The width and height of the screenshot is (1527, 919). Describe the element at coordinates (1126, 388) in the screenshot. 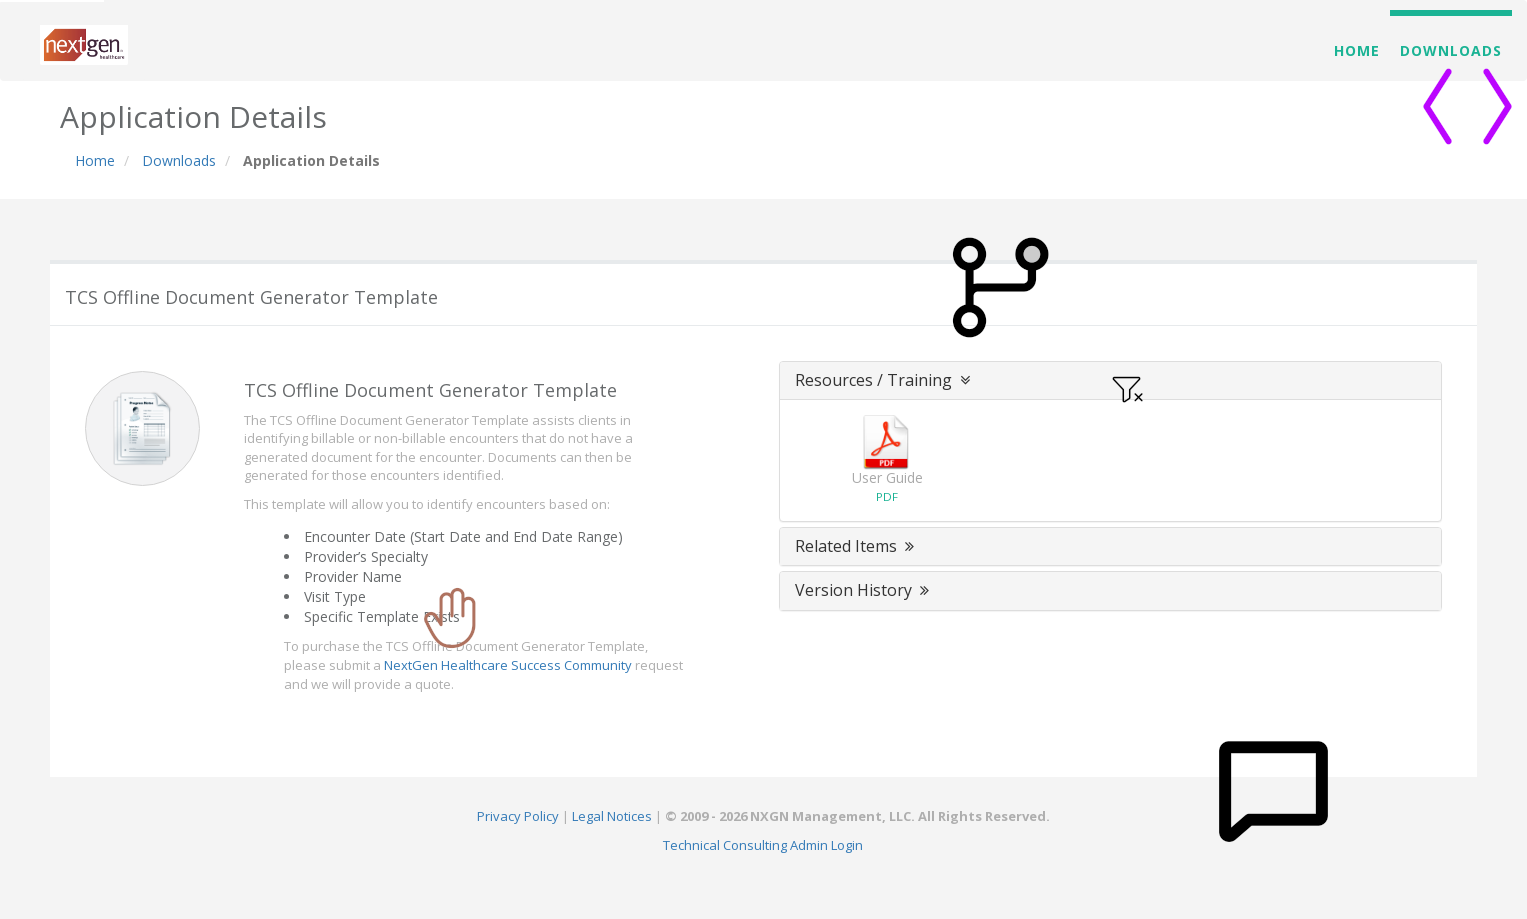

I see `clear all active filters` at that location.